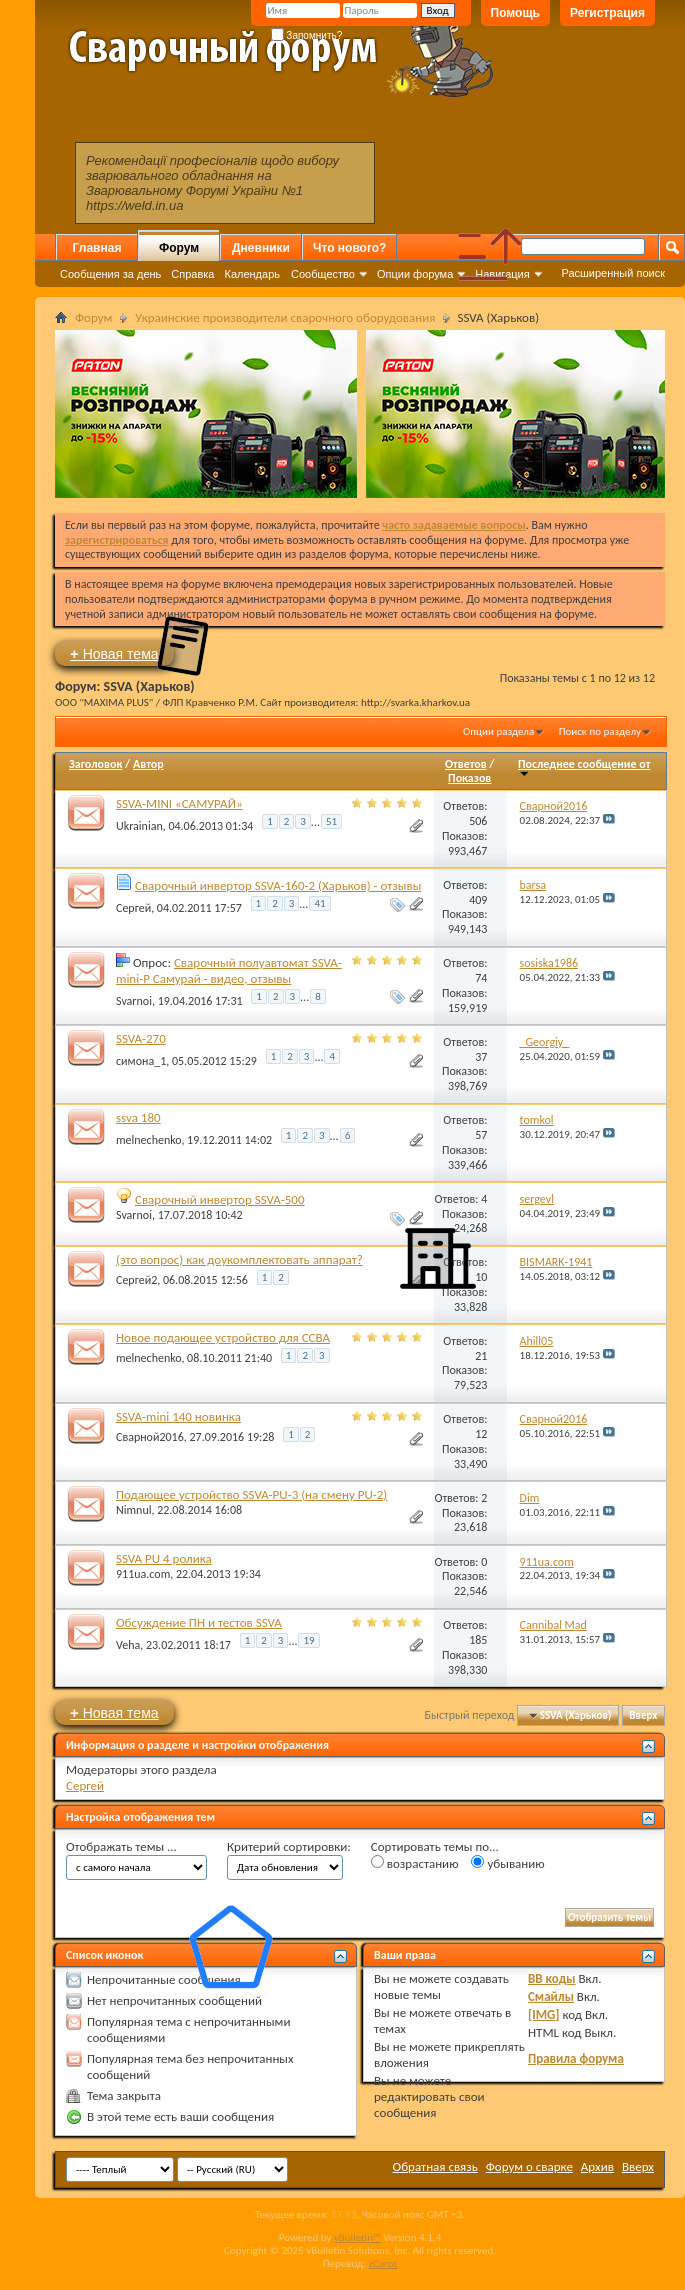 This screenshot has height=2290, width=685. I want to click on select pentagon shape tool, so click(231, 1950).